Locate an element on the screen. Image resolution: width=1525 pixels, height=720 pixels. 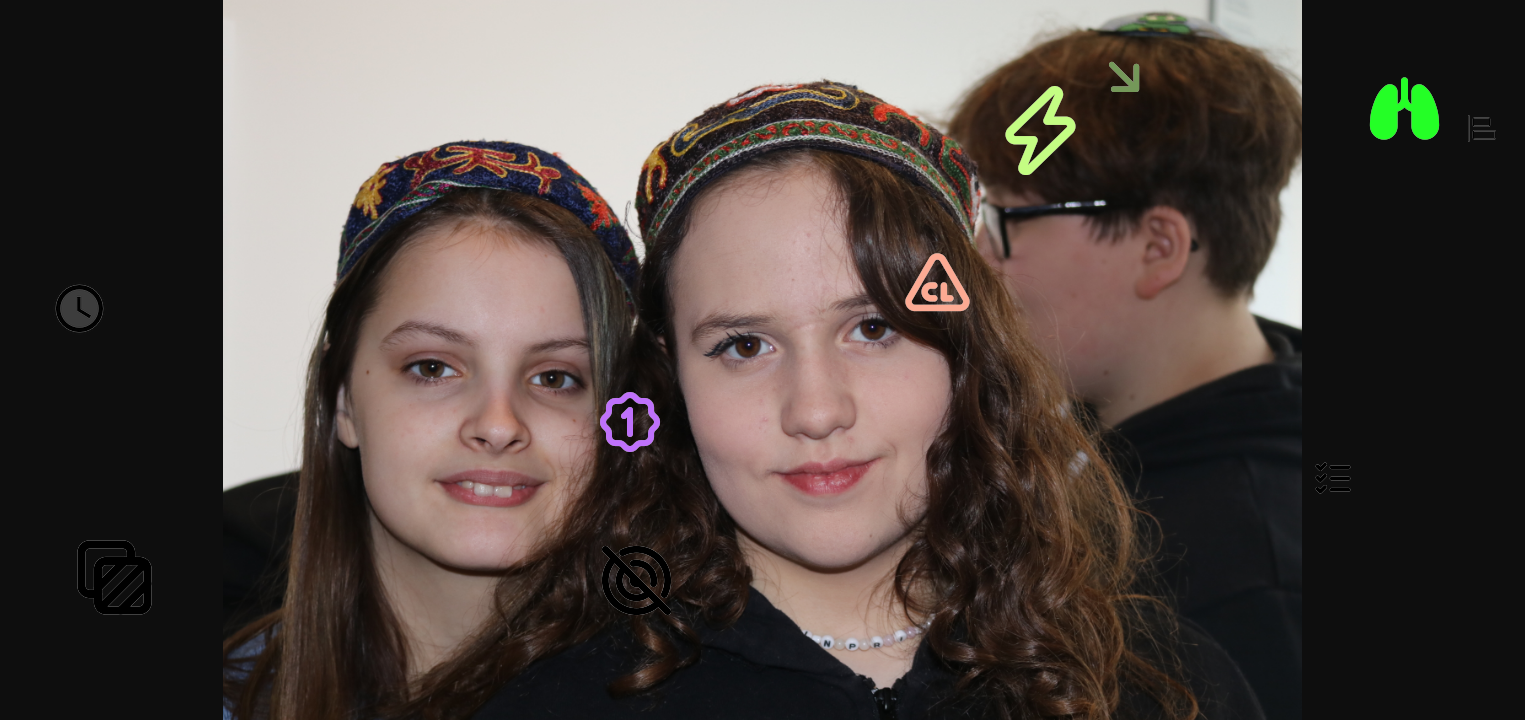
view completed tasks is located at coordinates (1333, 478).